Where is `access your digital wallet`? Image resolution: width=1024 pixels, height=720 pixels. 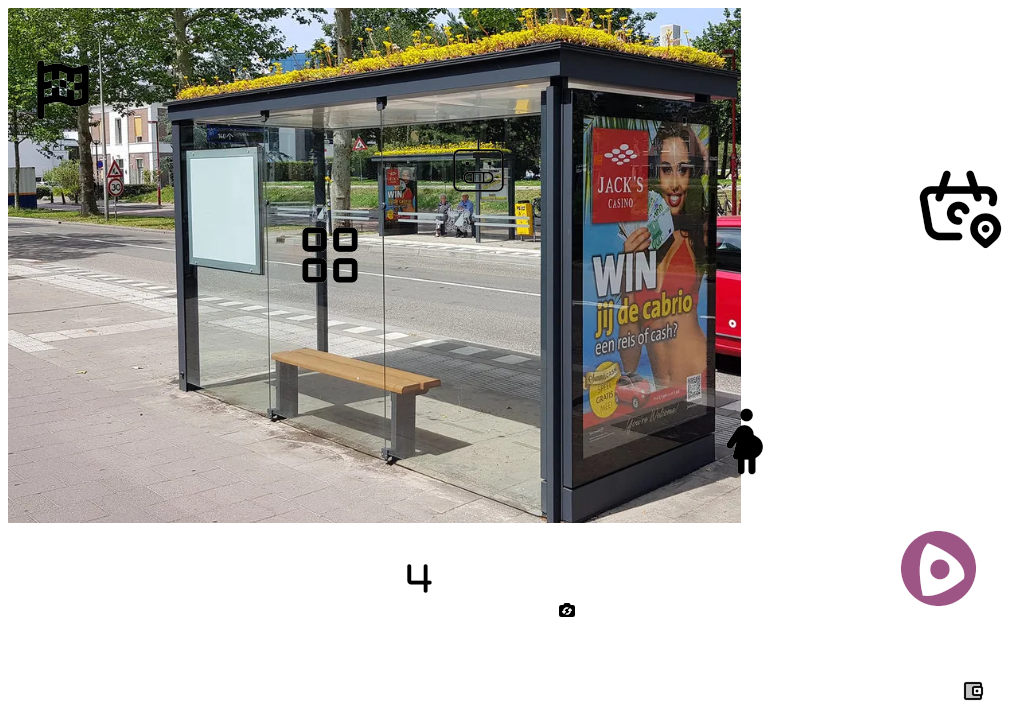
access your digital wallet is located at coordinates (973, 691).